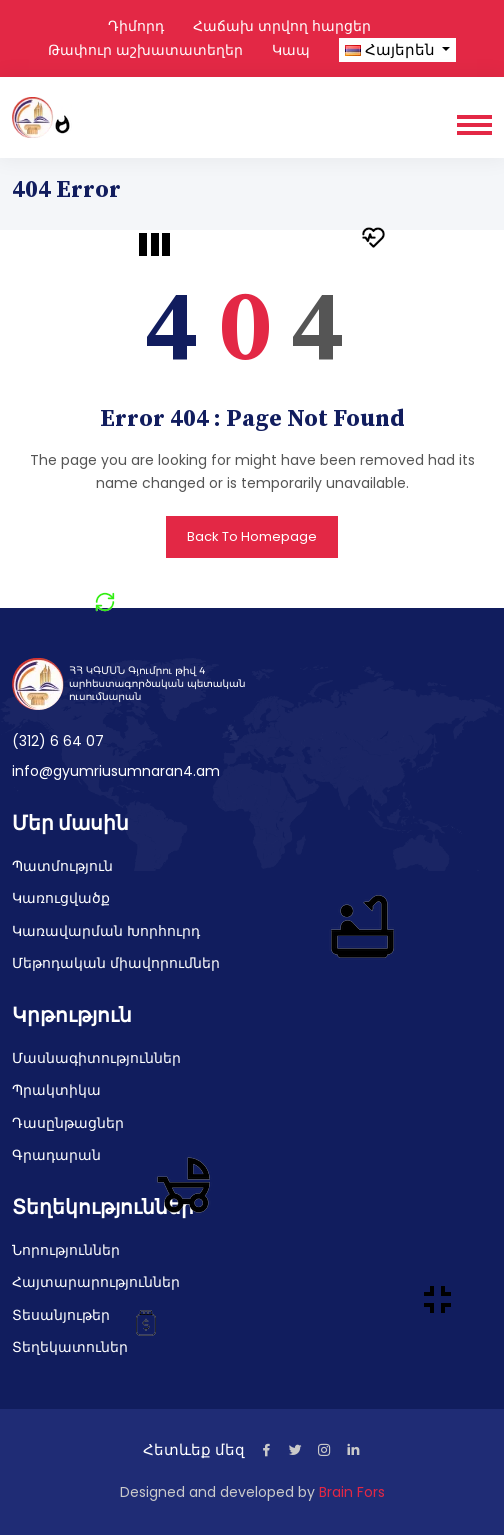 This screenshot has height=1535, width=504. I want to click on exit fullscreen mode, so click(437, 1299).